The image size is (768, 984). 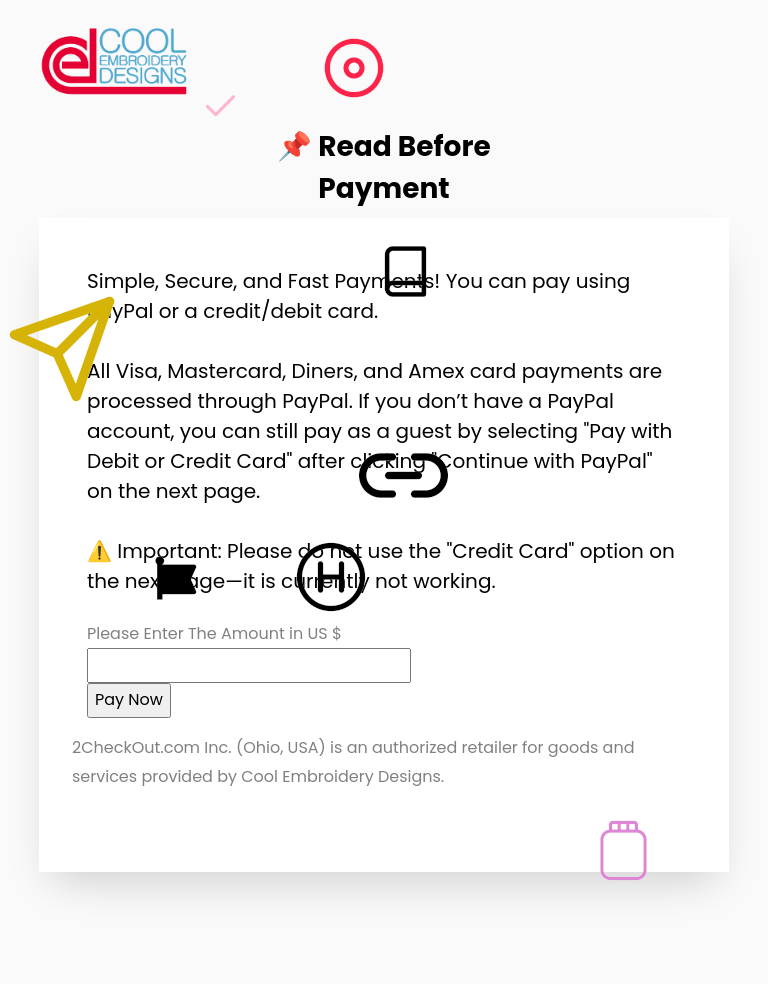 What do you see at coordinates (354, 68) in the screenshot?
I see `play or access audio/music content` at bounding box center [354, 68].